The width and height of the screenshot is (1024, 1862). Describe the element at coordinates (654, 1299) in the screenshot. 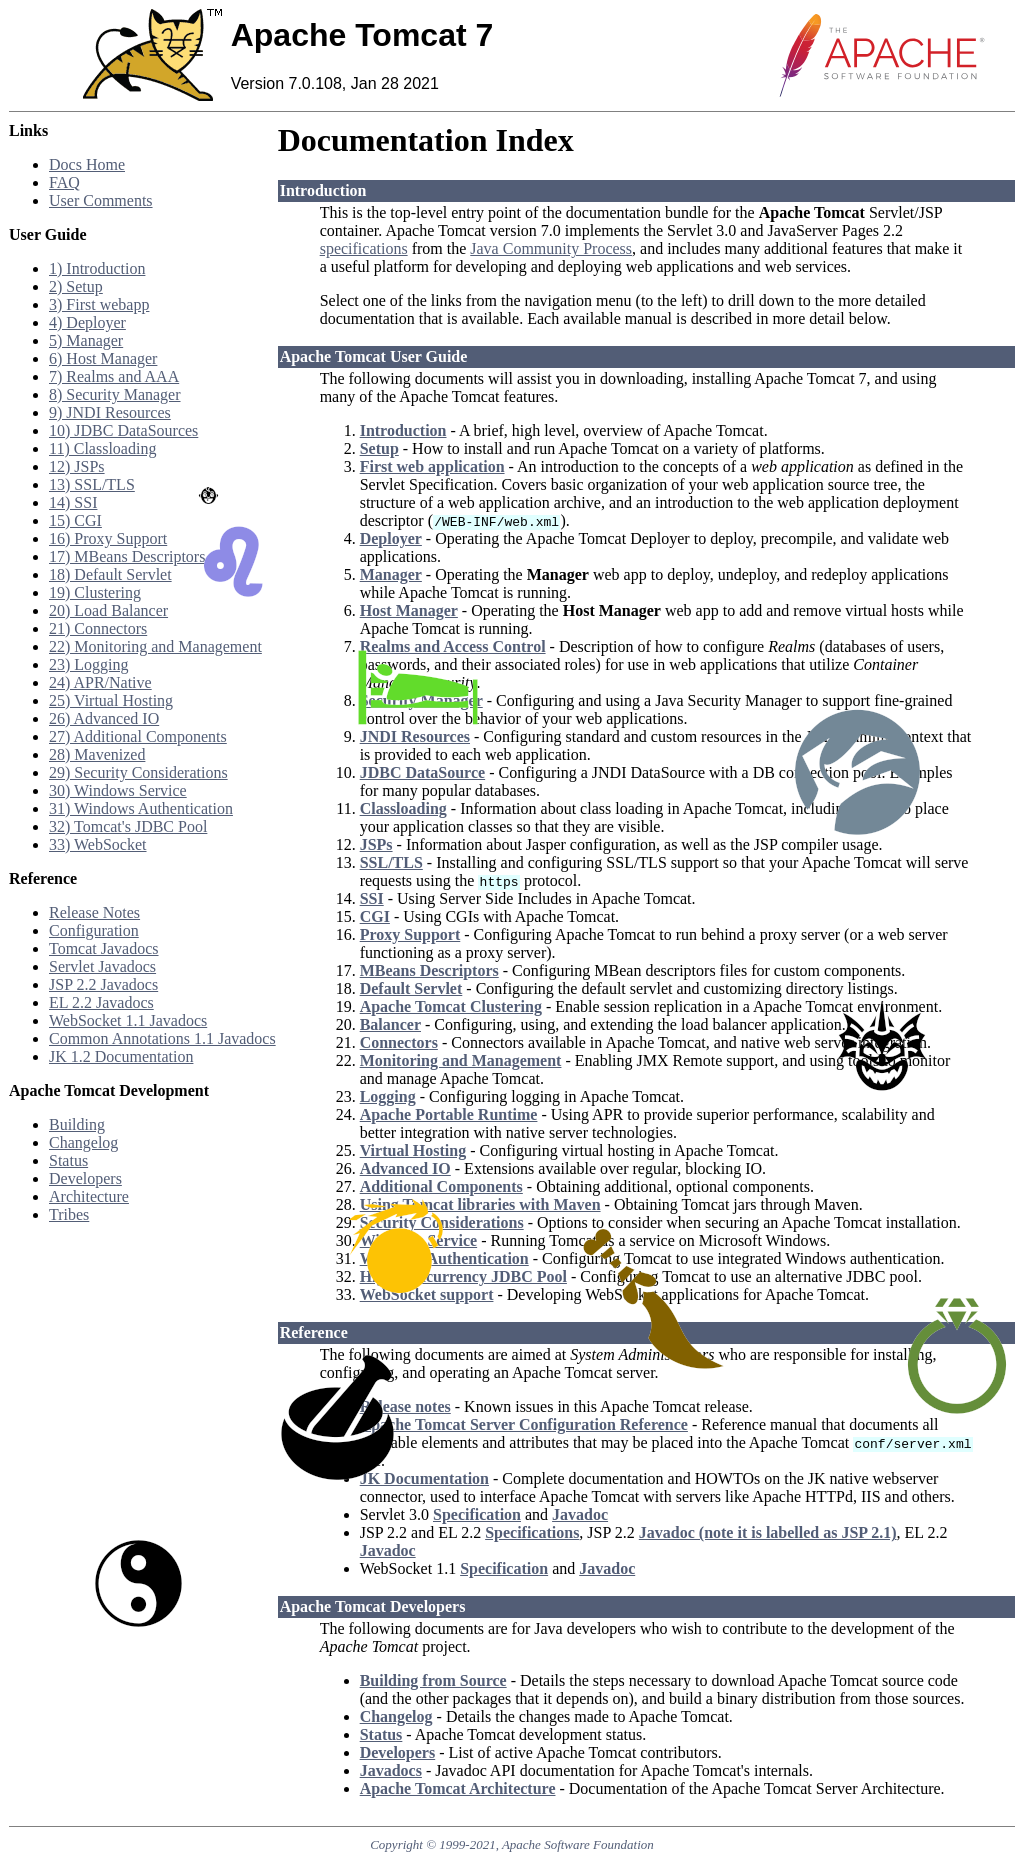

I see `equip a bone knife weapon` at that location.